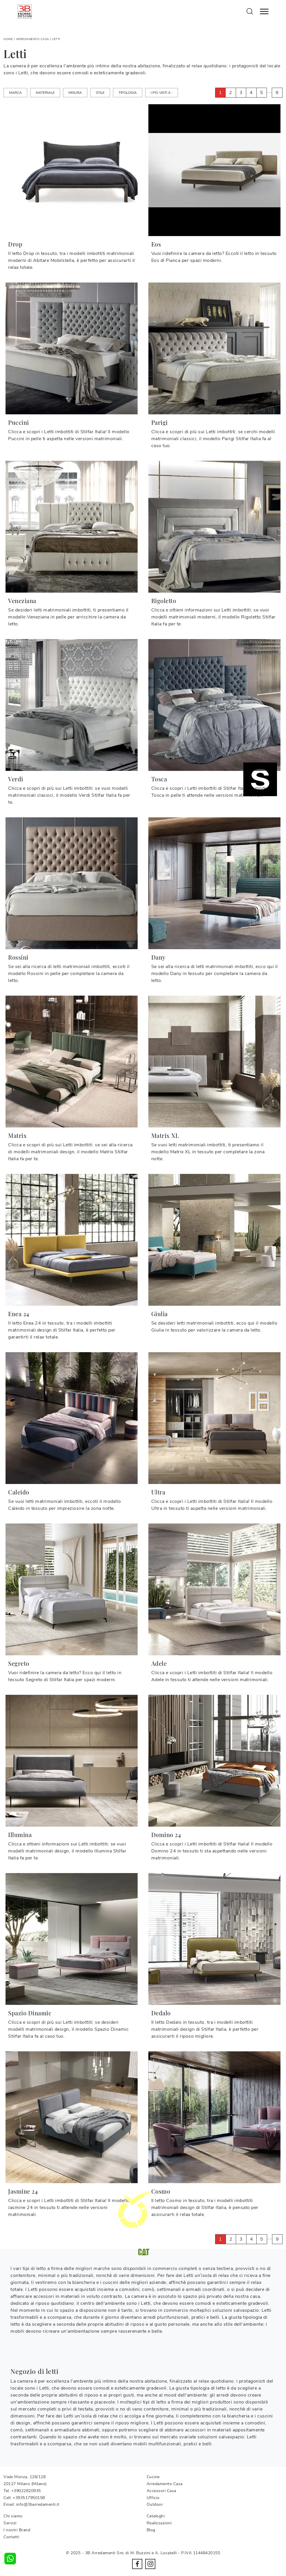 The height and width of the screenshot is (2576, 286). Describe the element at coordinates (260, 779) in the screenshot. I see `open the sahibinden app` at that location.